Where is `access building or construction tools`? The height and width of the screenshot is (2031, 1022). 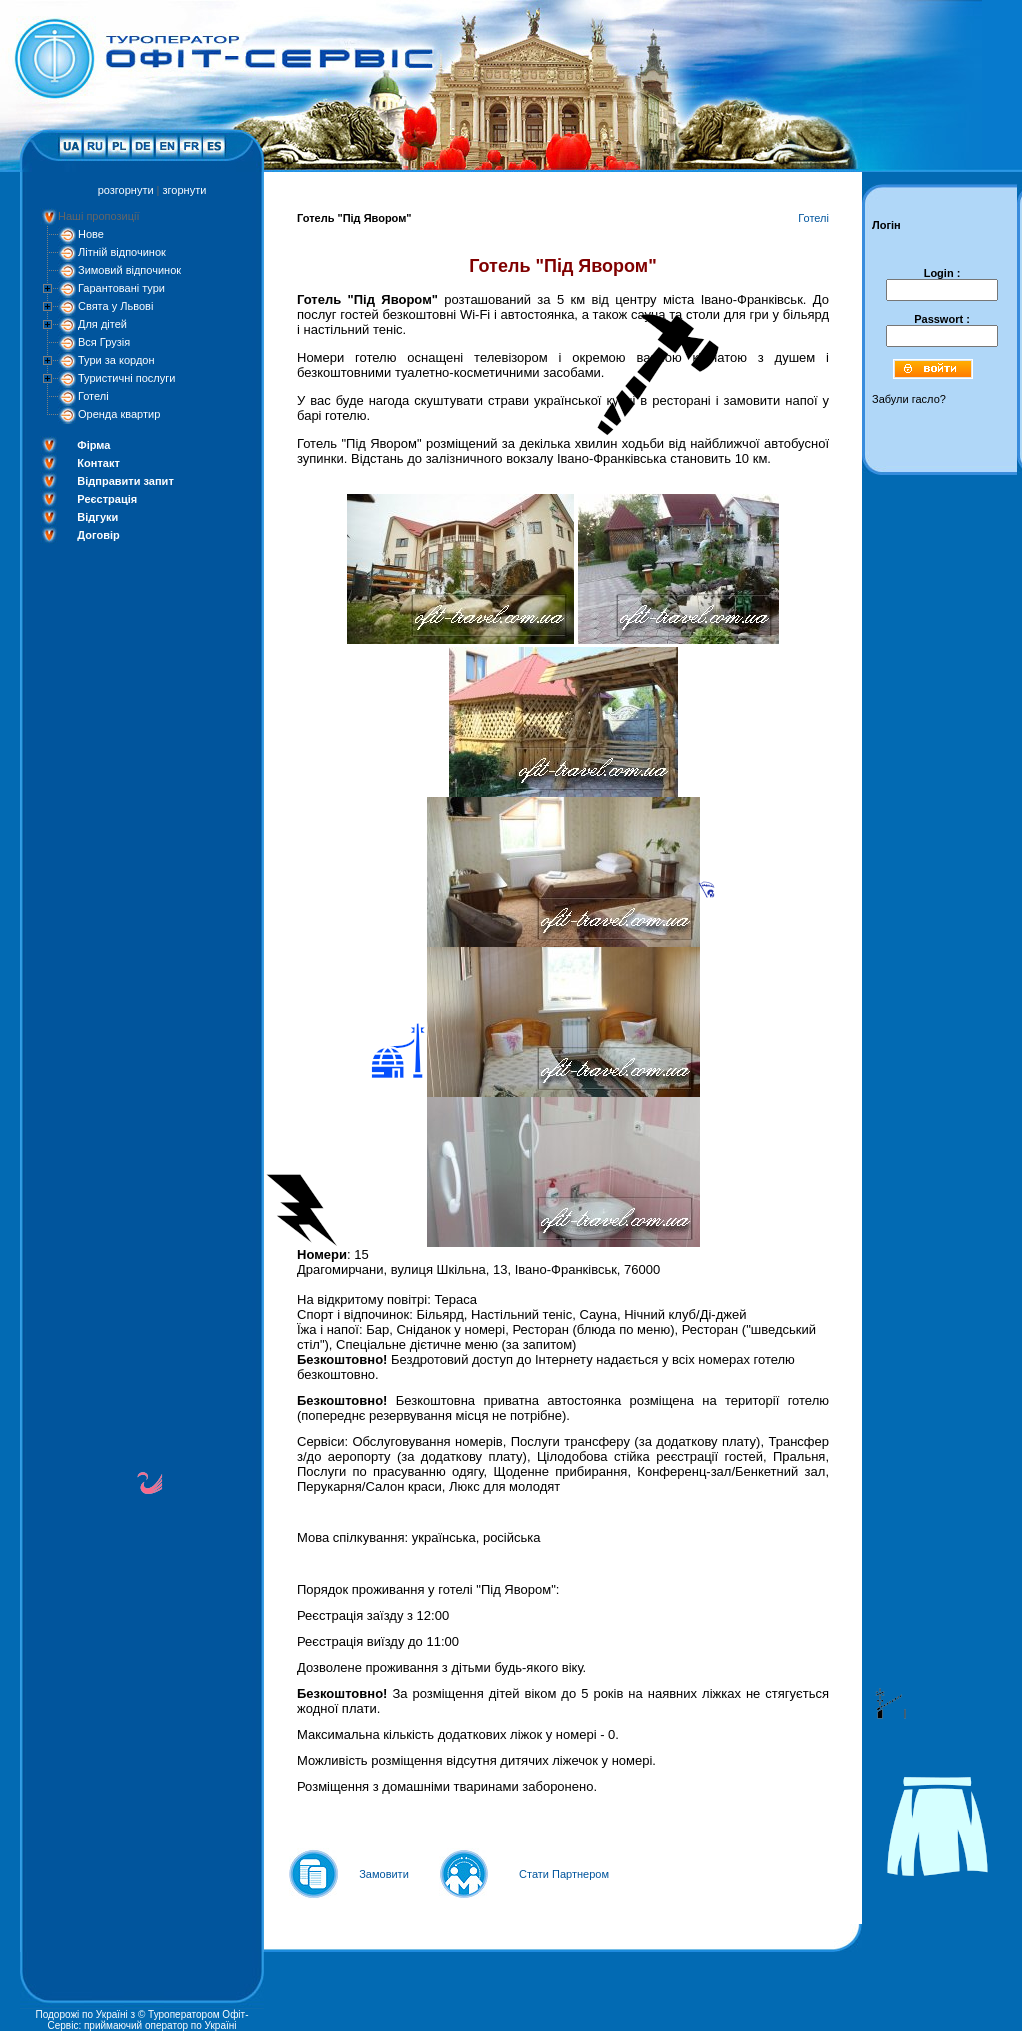 access building or construction tools is located at coordinates (658, 374).